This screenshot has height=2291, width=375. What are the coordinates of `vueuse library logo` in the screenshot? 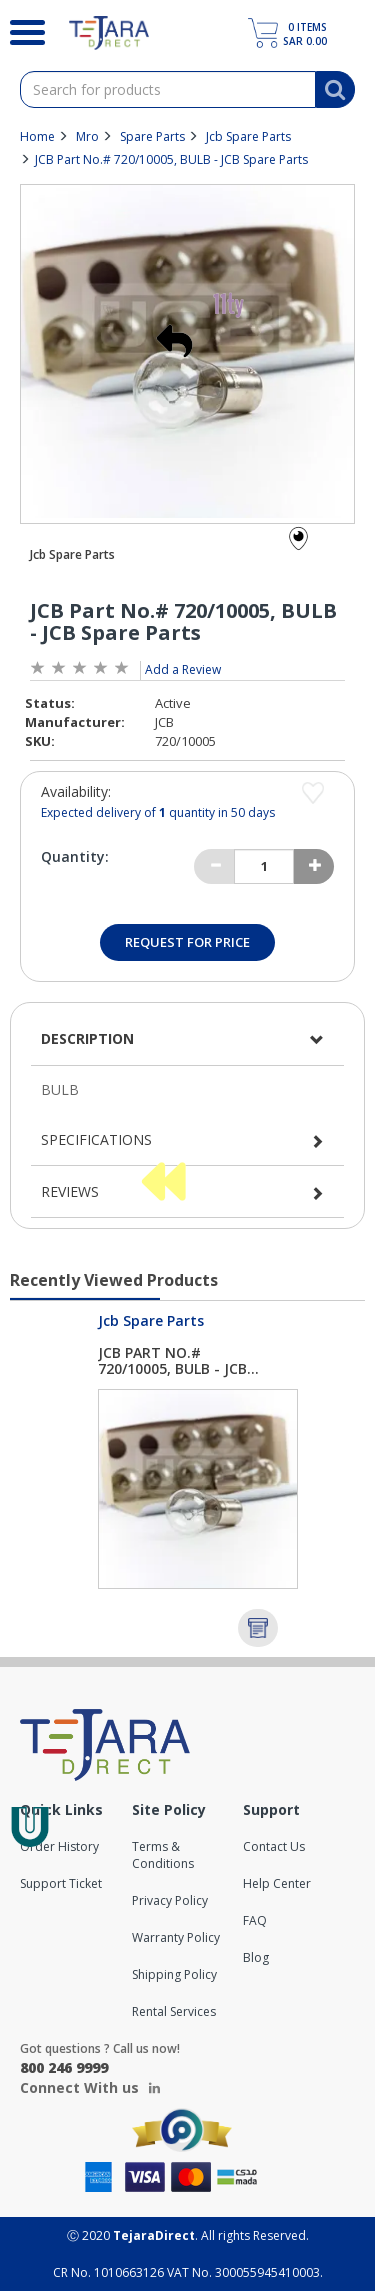 It's located at (30, 1827).